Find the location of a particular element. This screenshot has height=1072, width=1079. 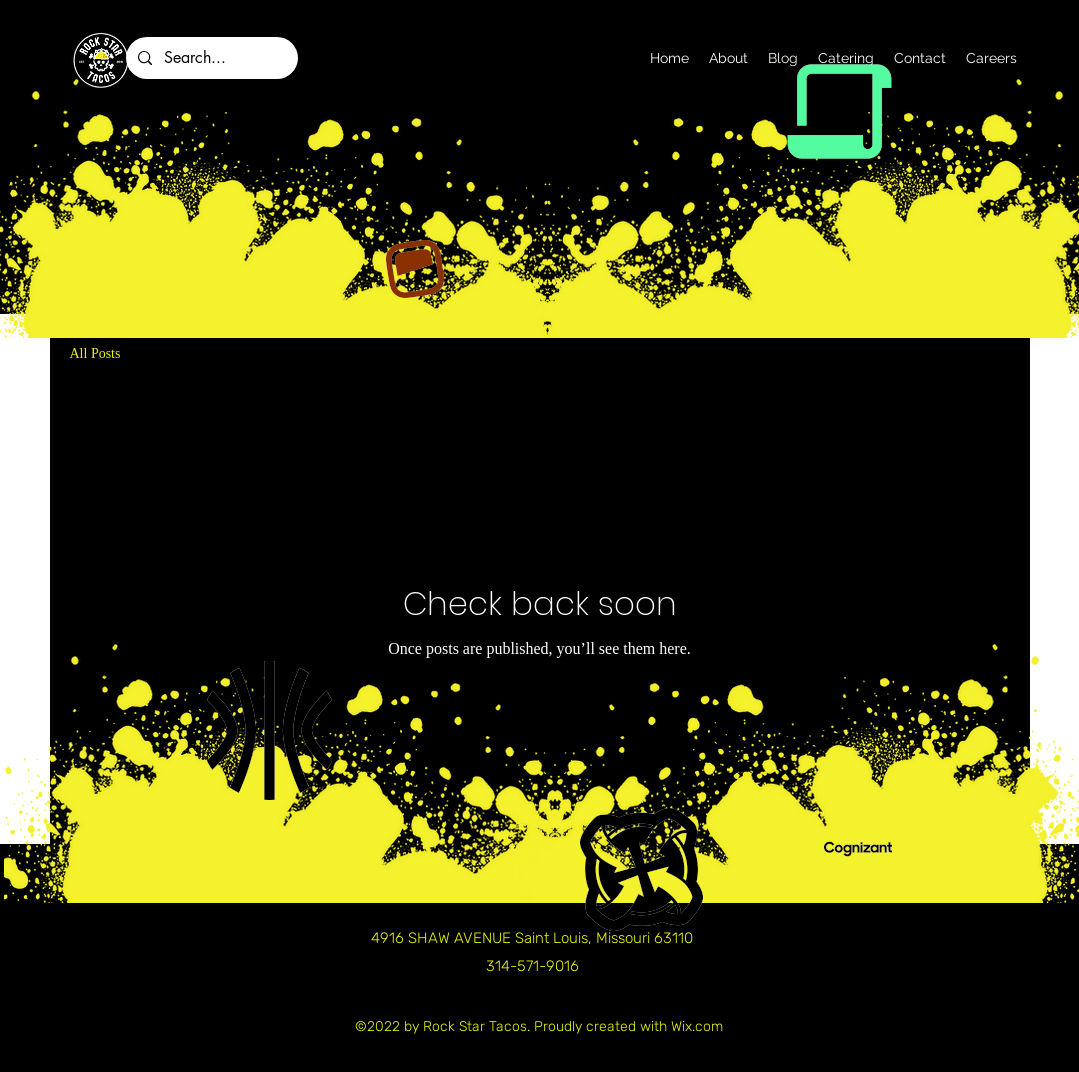

headless ui component library logo is located at coordinates (415, 269).